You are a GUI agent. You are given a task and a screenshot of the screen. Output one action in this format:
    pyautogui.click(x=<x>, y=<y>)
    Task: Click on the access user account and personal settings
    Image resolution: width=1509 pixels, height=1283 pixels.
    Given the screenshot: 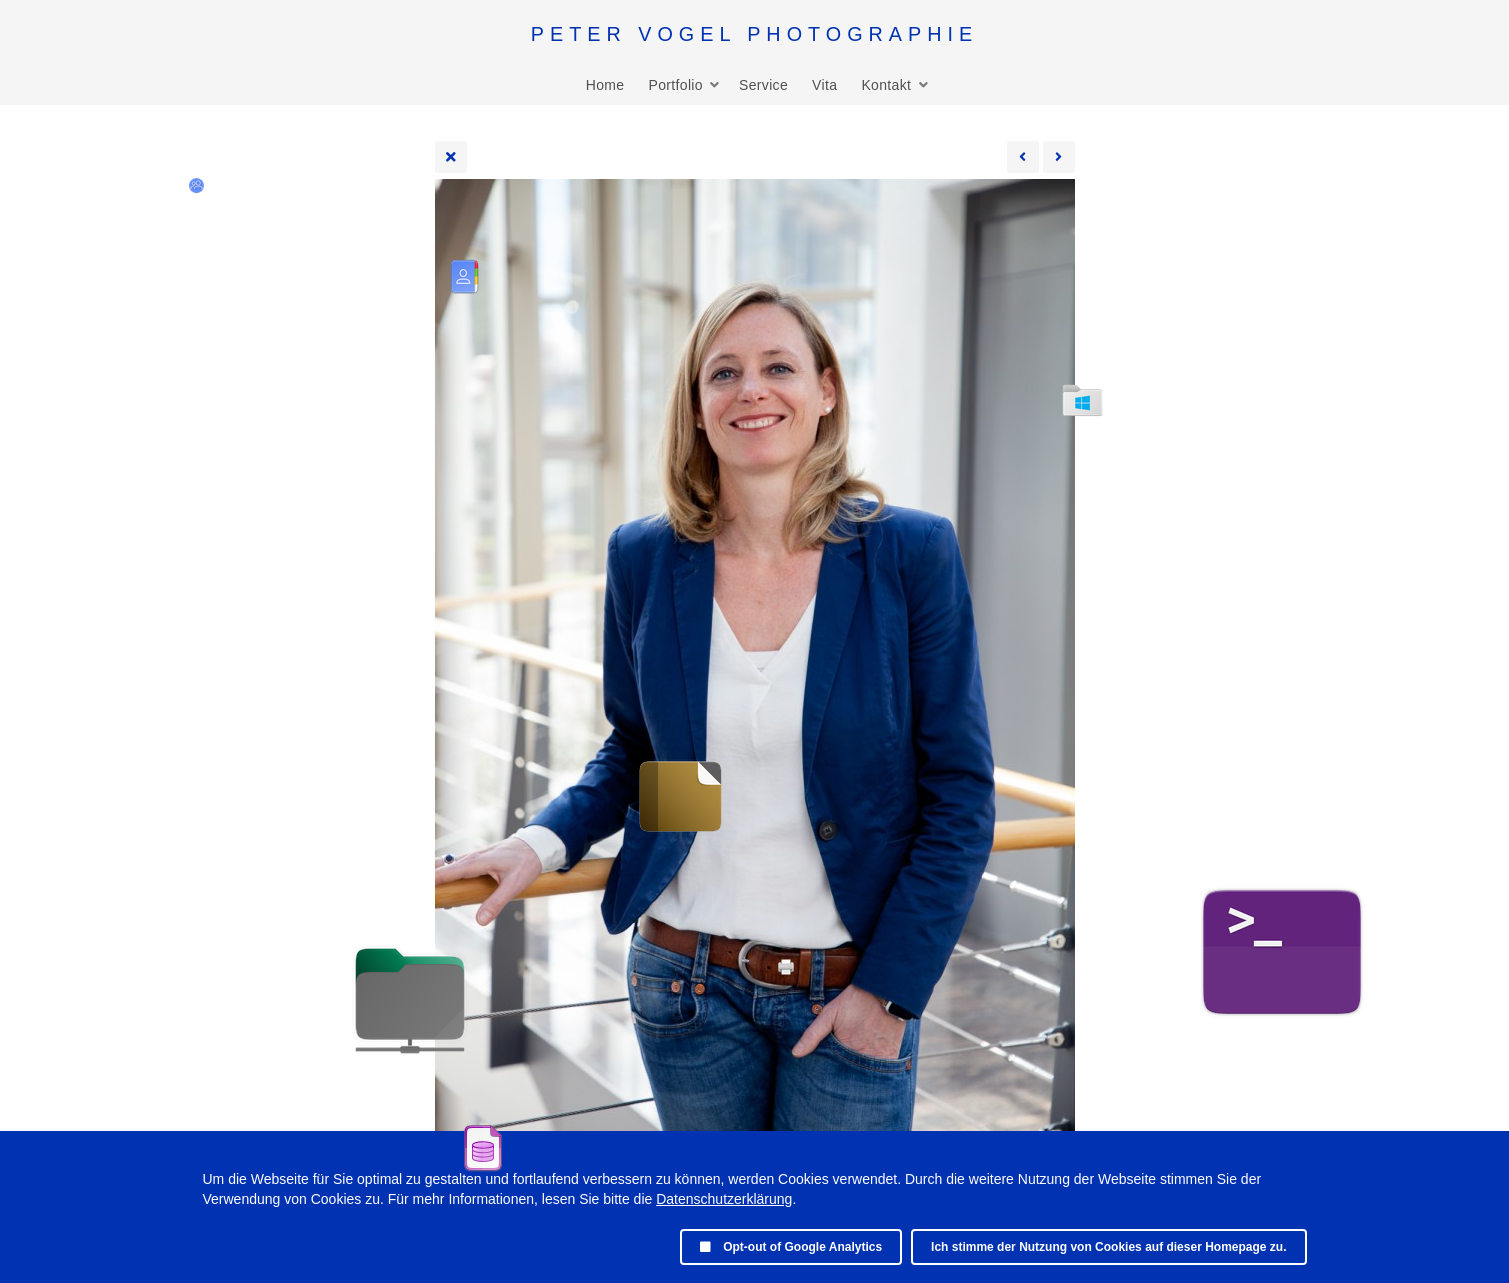 What is the action you would take?
    pyautogui.click(x=196, y=185)
    